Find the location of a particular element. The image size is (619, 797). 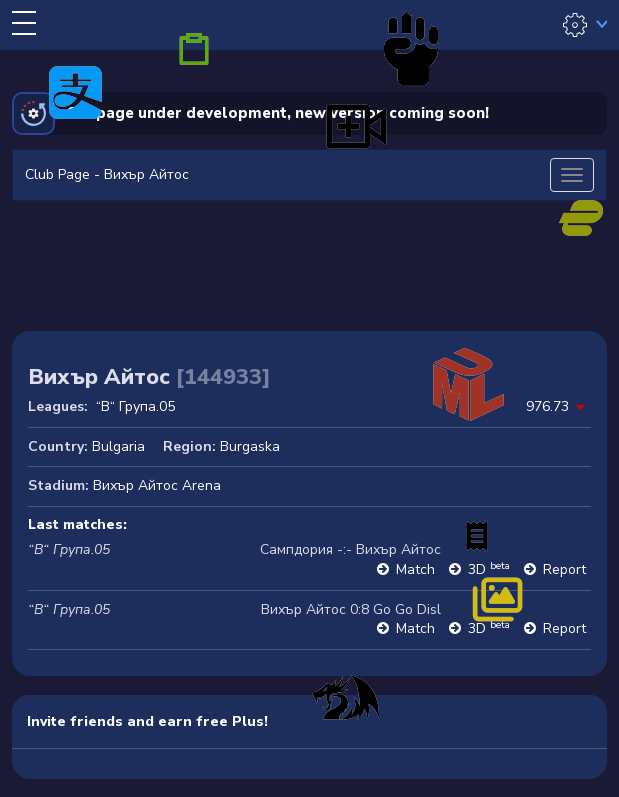

view photo gallery is located at coordinates (499, 598).